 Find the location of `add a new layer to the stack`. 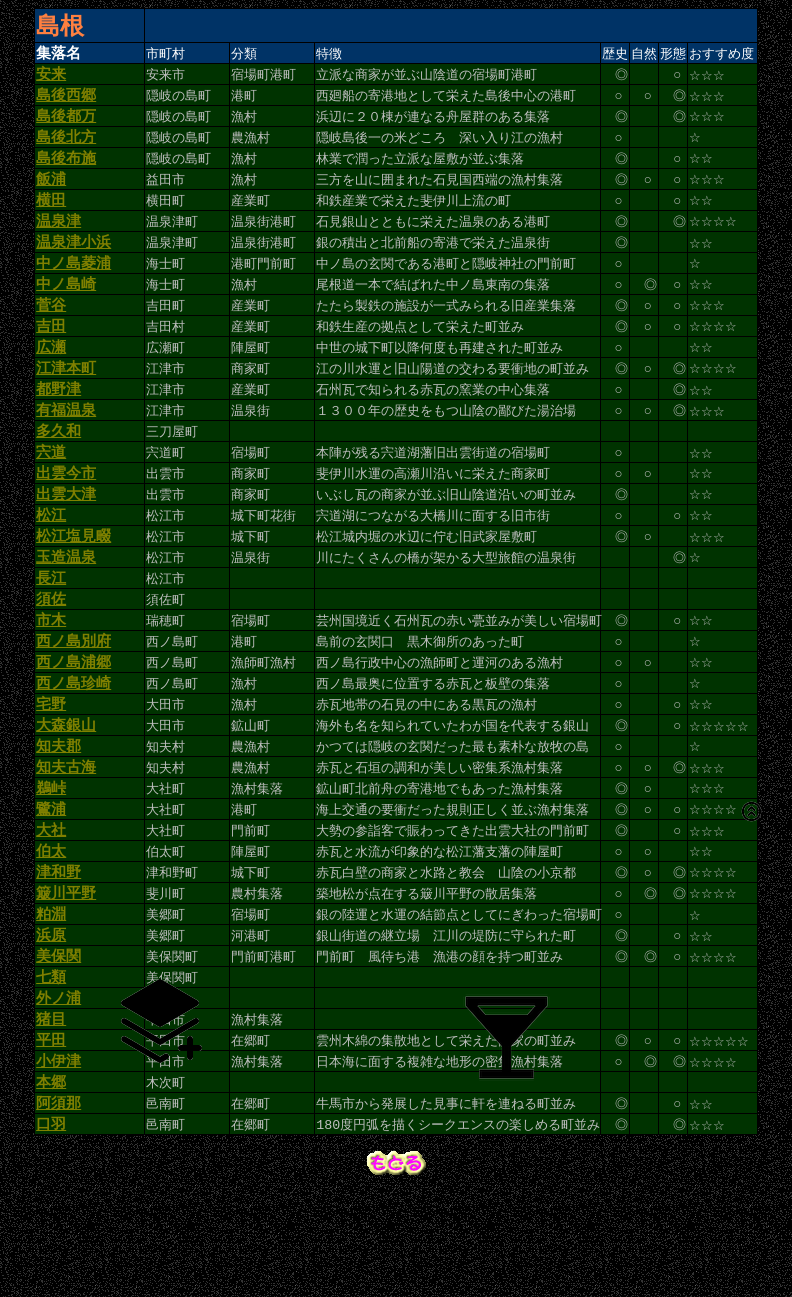

add a new layer to the stack is located at coordinates (160, 1021).